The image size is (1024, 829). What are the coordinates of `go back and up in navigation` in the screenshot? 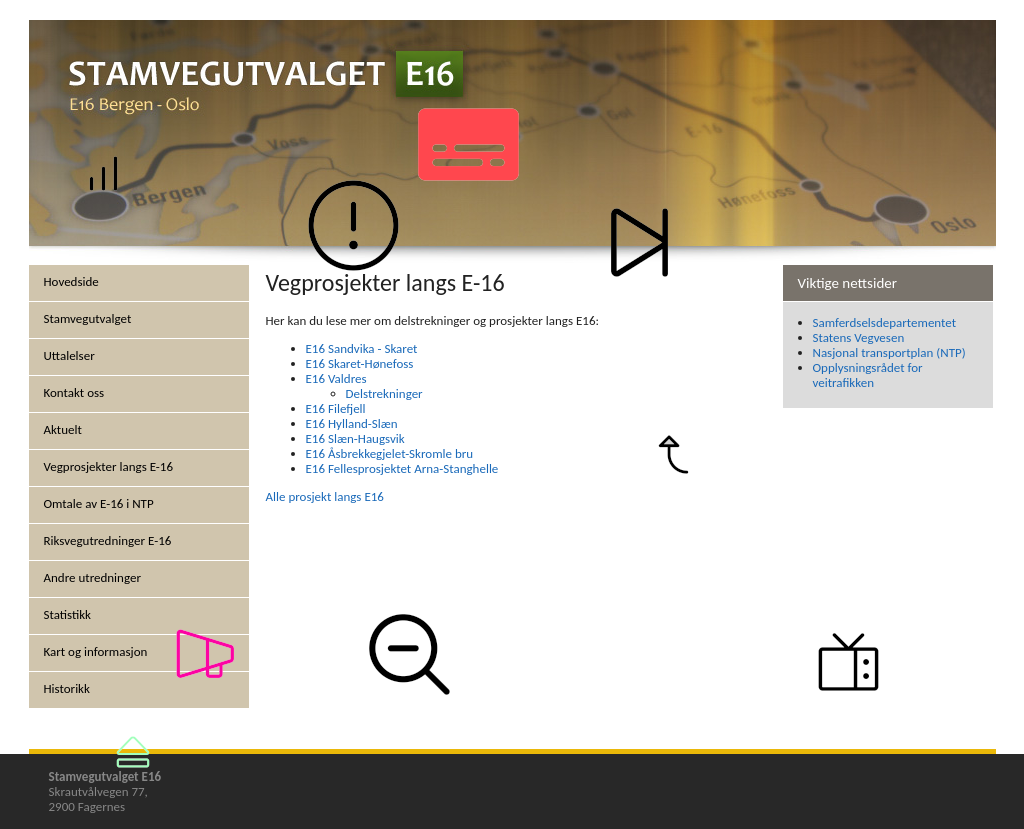 It's located at (673, 454).